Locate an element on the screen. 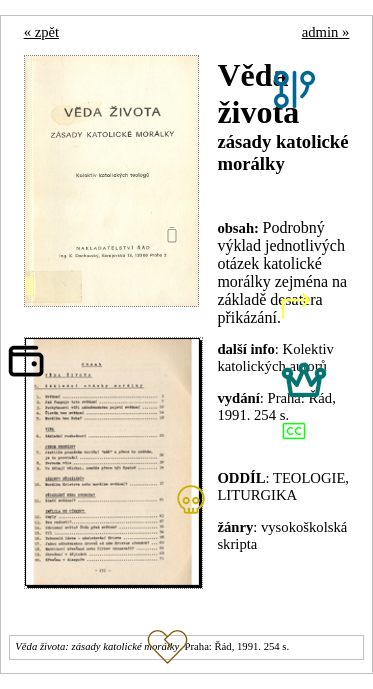  indicates premium or VIP membership status is located at coordinates (304, 382).